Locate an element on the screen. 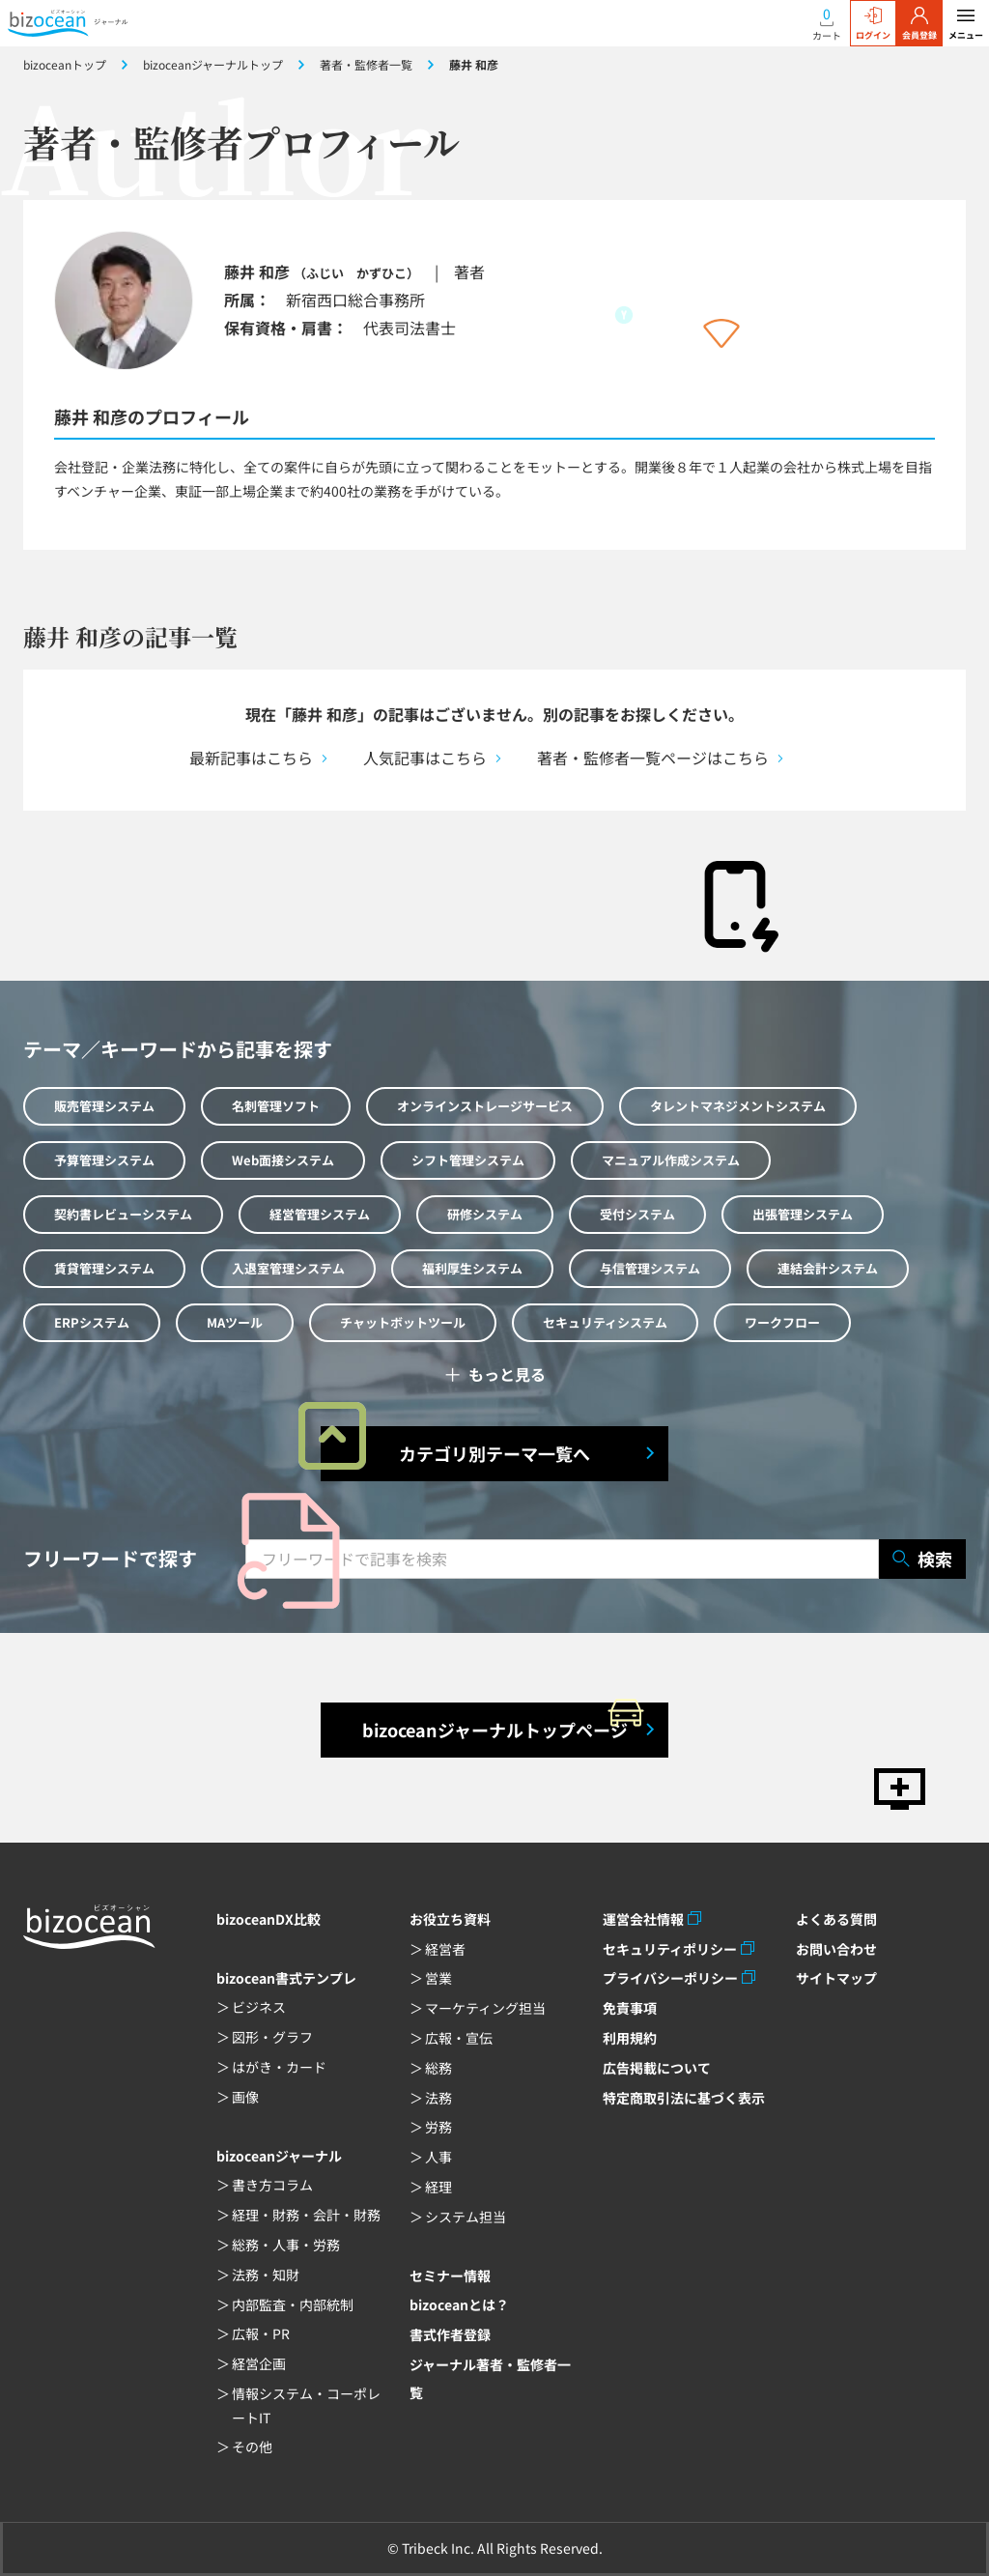 This screenshot has width=989, height=2576. collapse or minimize a section is located at coordinates (332, 1436).